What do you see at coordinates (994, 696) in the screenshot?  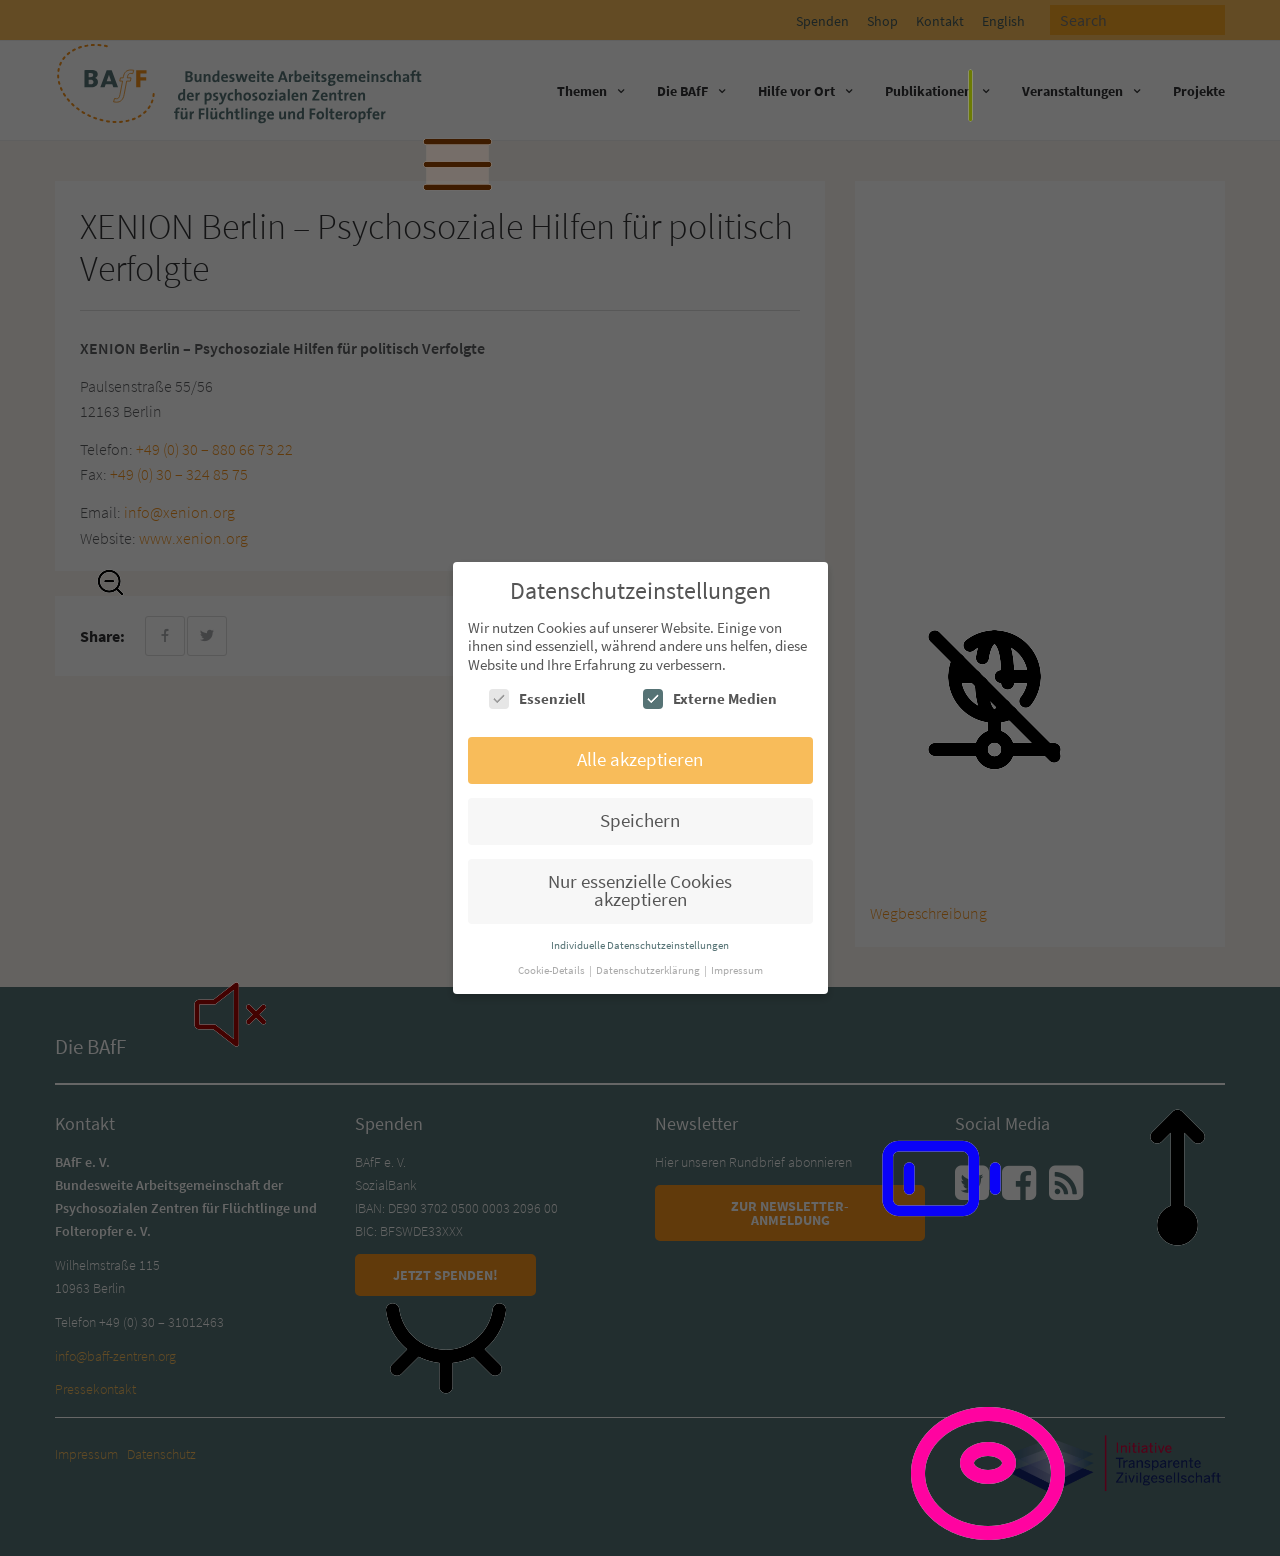 I see `network connection unavailable` at bounding box center [994, 696].